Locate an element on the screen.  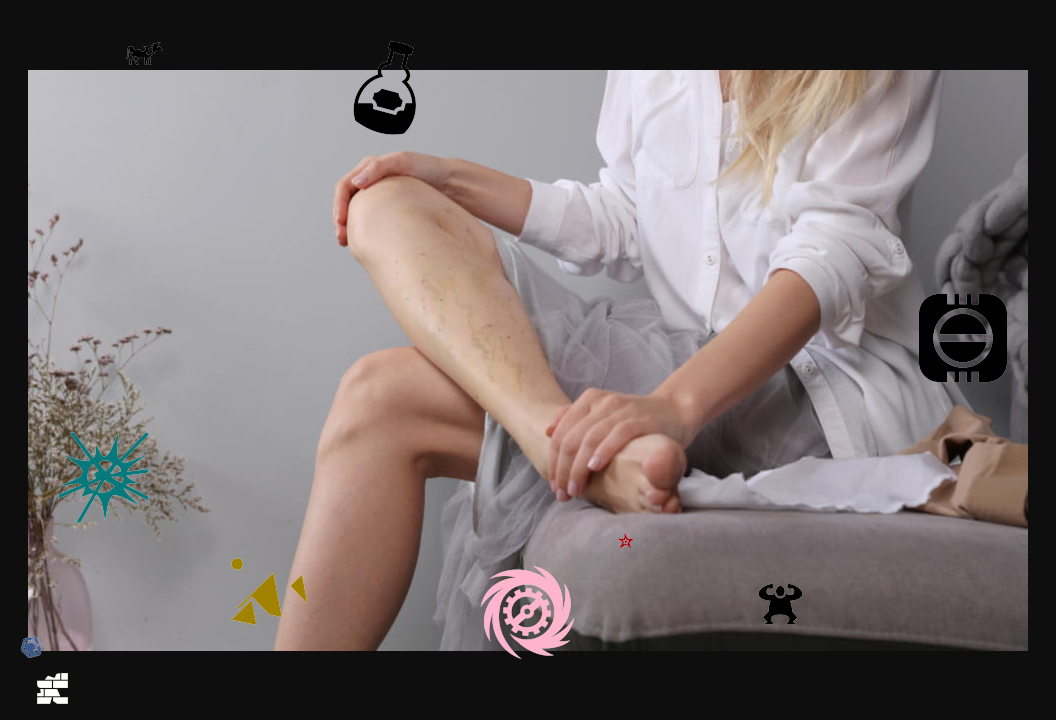
explore ancient Egypt themed content is located at coordinates (270, 596).